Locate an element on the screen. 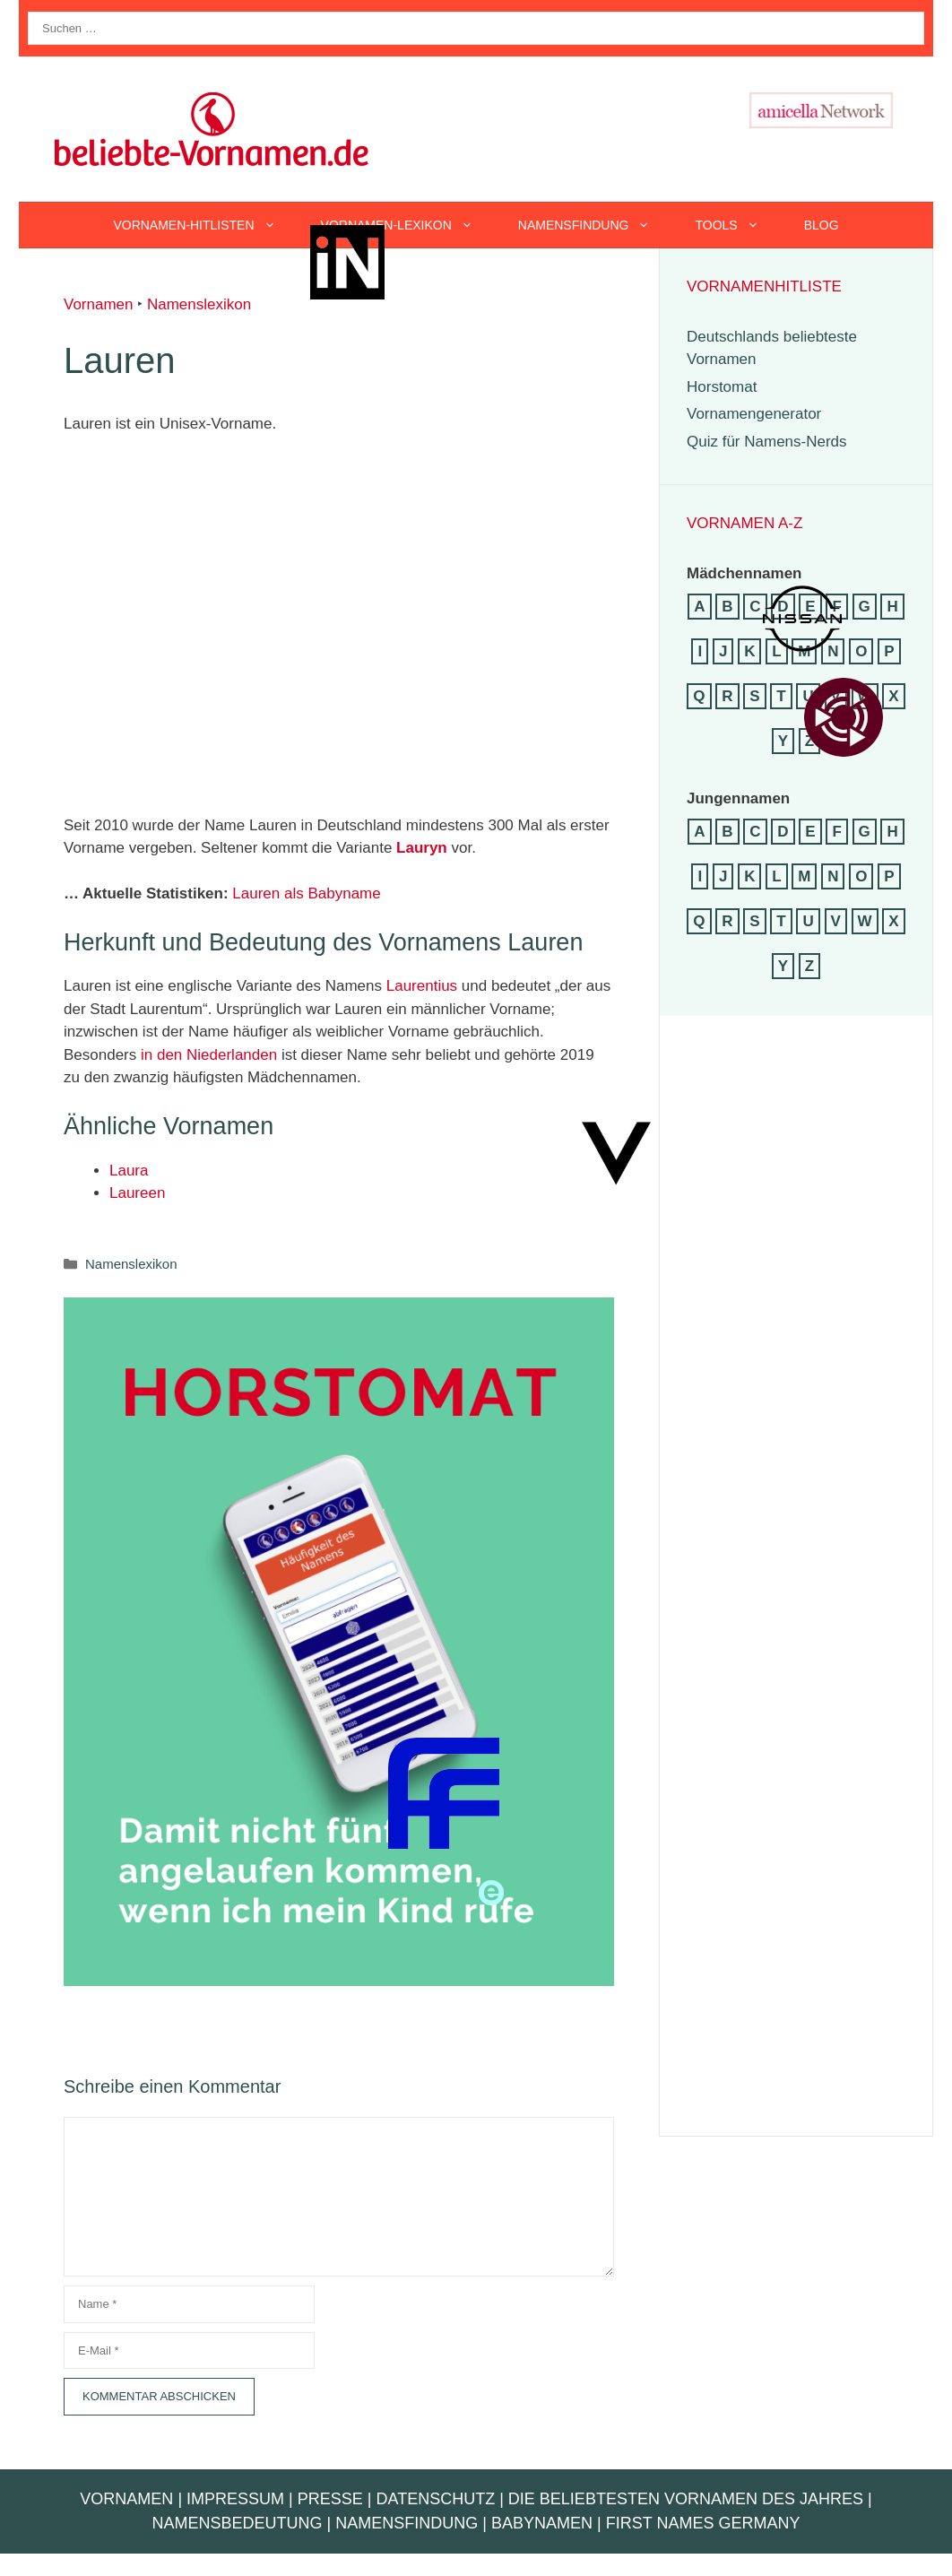 This screenshot has width=952, height=2576. vitess database clustering platform logo is located at coordinates (616, 1153).